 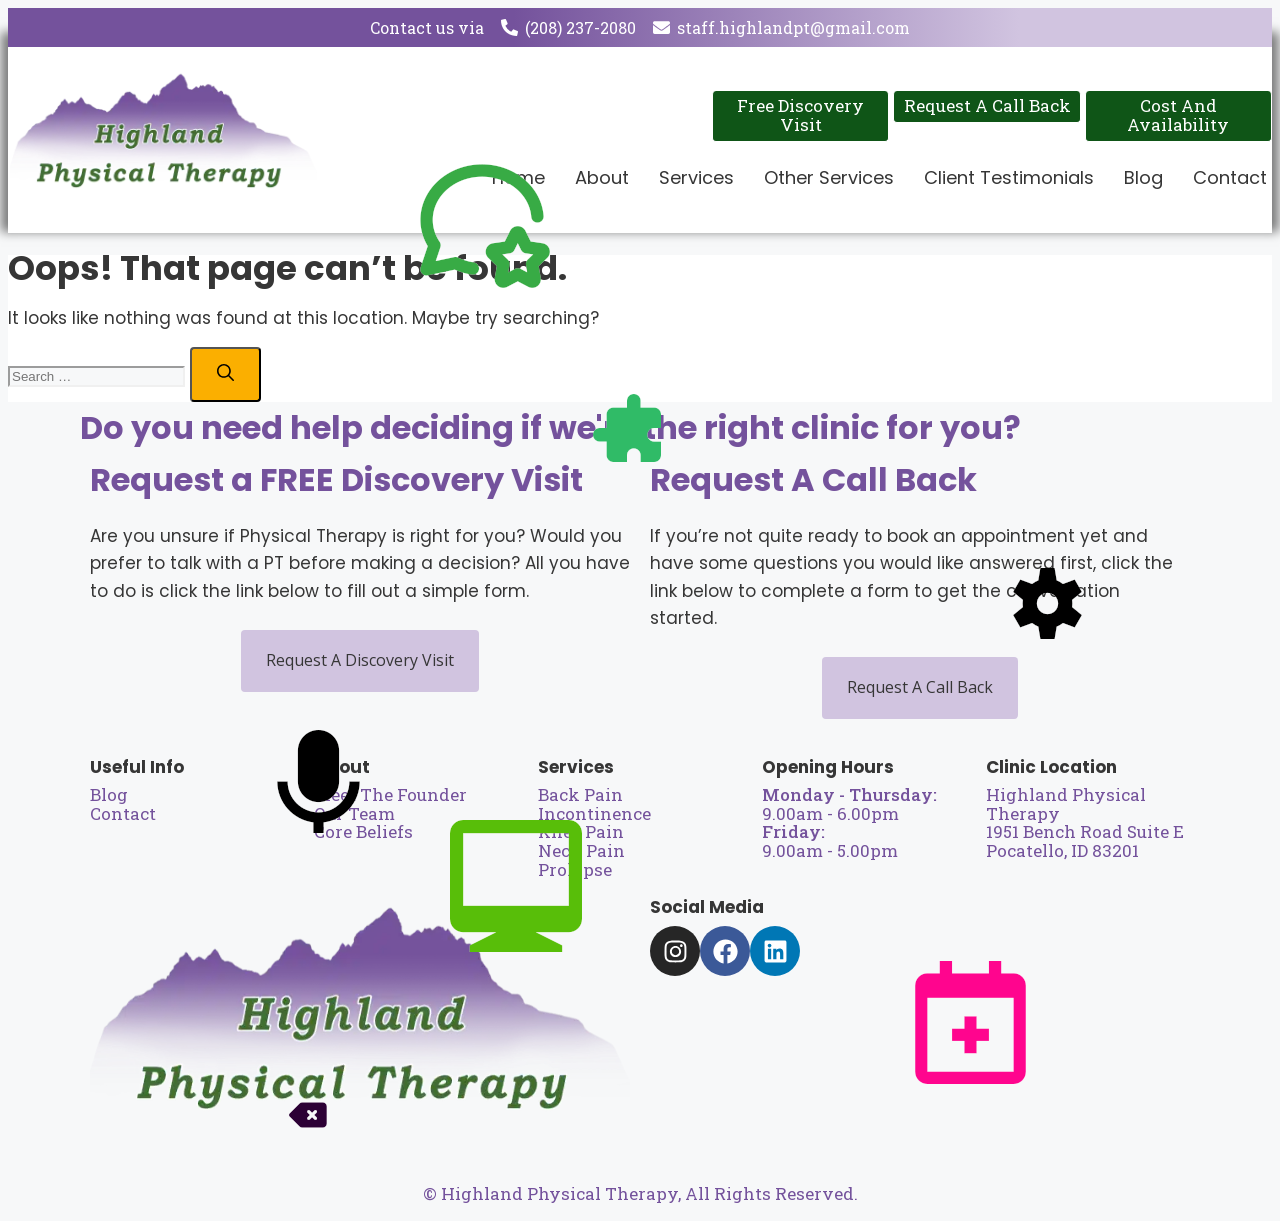 I want to click on delete the last character typed, so click(x=310, y=1115).